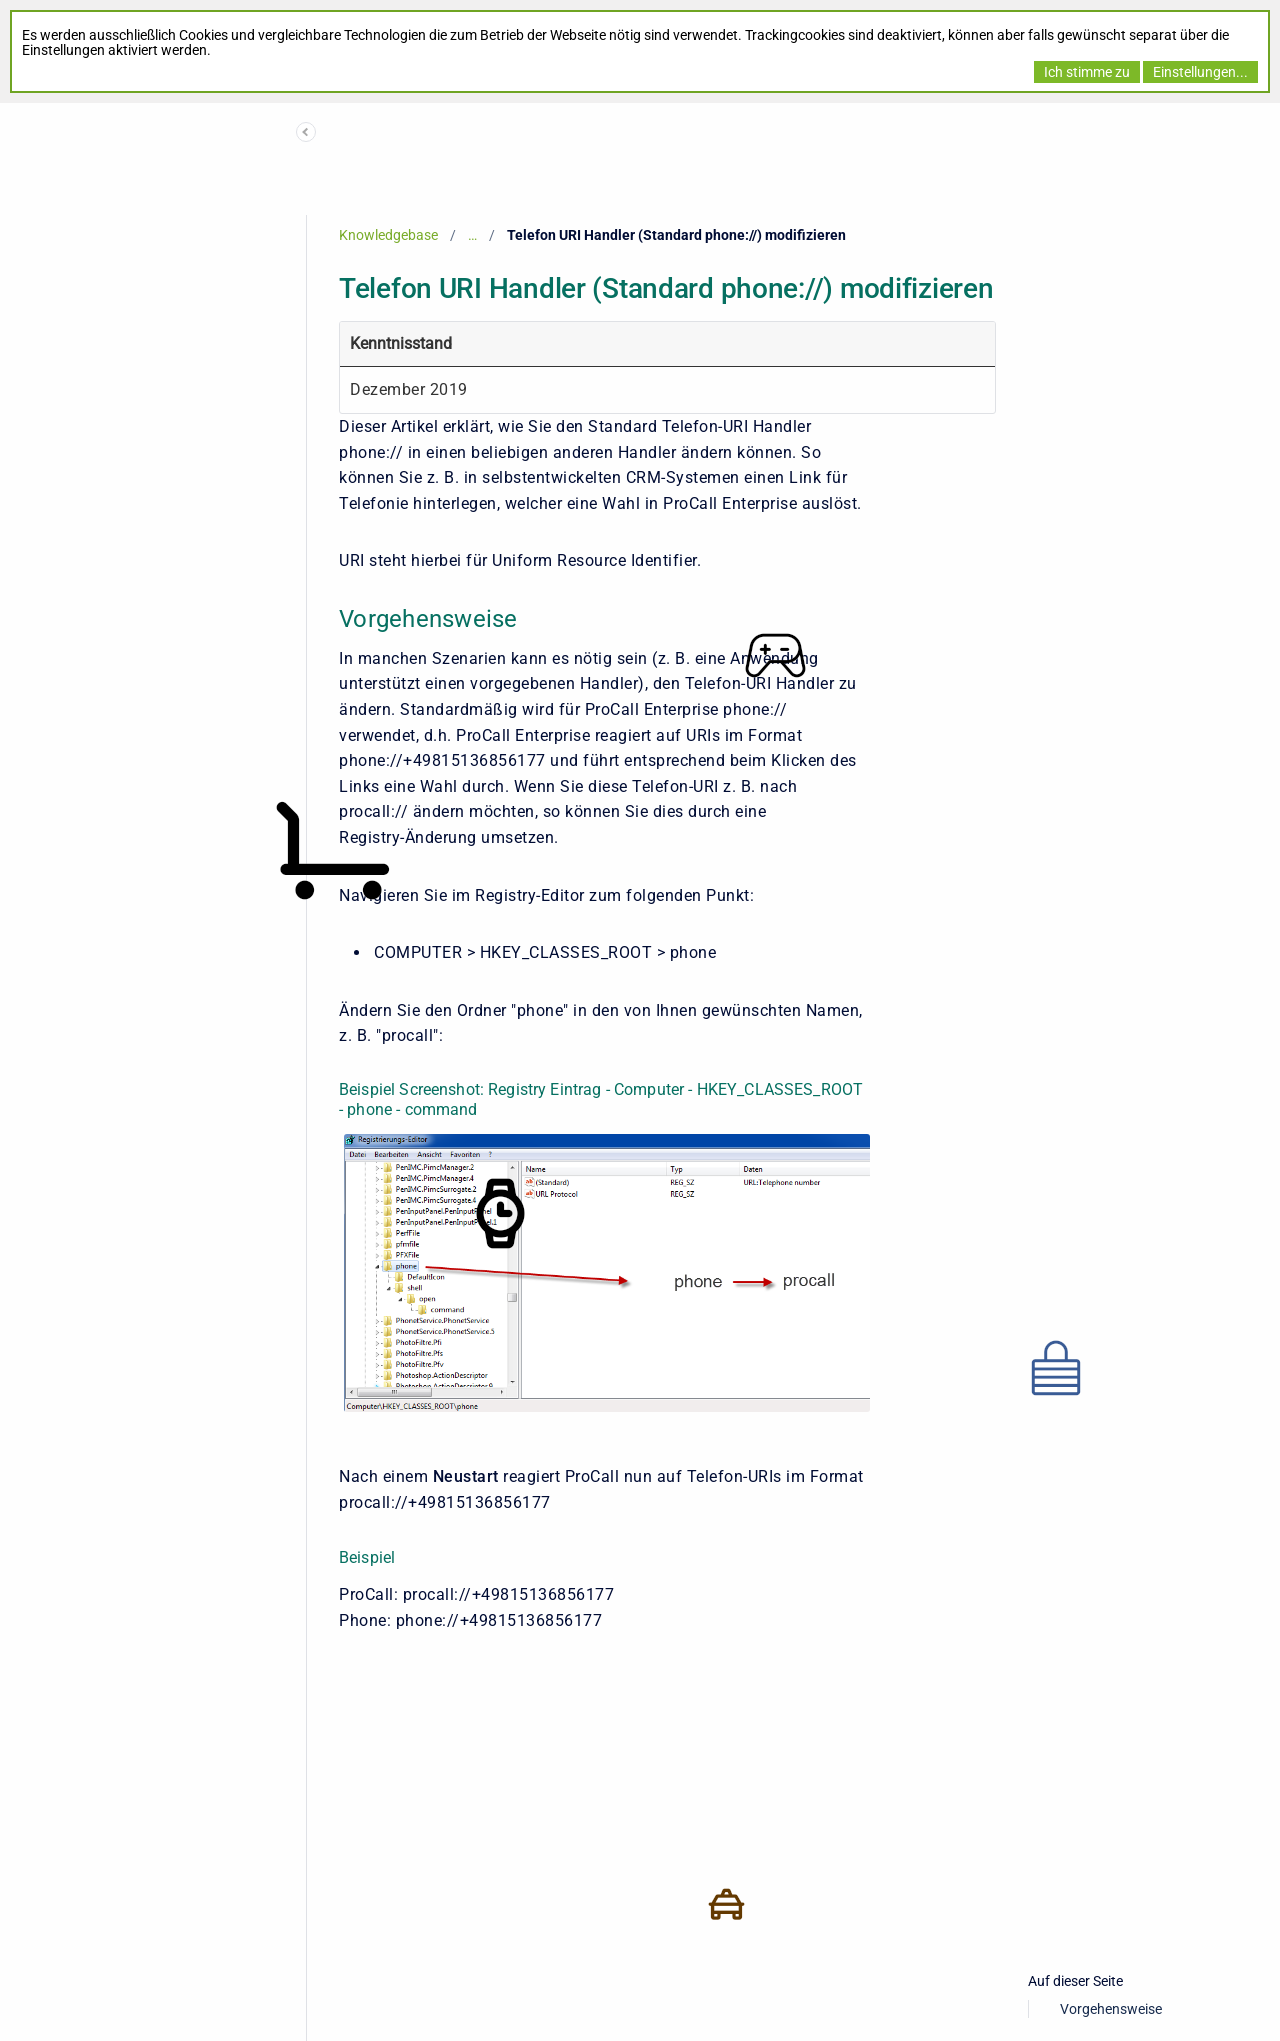 The height and width of the screenshot is (2041, 1280). Describe the element at coordinates (331, 845) in the screenshot. I see `view your shopping cart` at that location.